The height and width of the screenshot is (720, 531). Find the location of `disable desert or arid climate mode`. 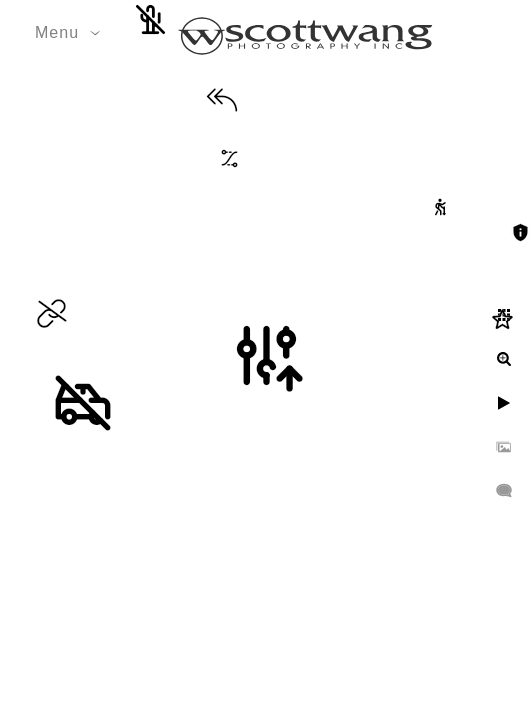

disable desert or arid climate mode is located at coordinates (150, 19).